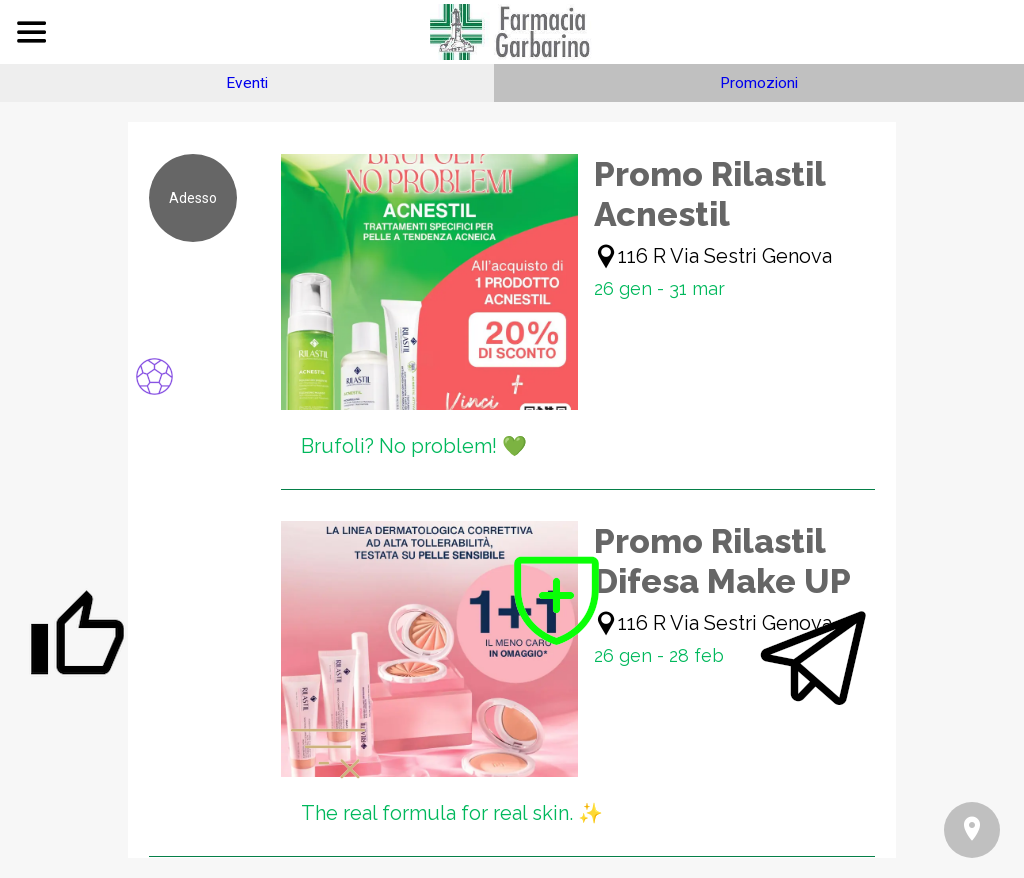 The height and width of the screenshot is (878, 1024). Describe the element at coordinates (556, 595) in the screenshot. I see `add new security protection` at that location.